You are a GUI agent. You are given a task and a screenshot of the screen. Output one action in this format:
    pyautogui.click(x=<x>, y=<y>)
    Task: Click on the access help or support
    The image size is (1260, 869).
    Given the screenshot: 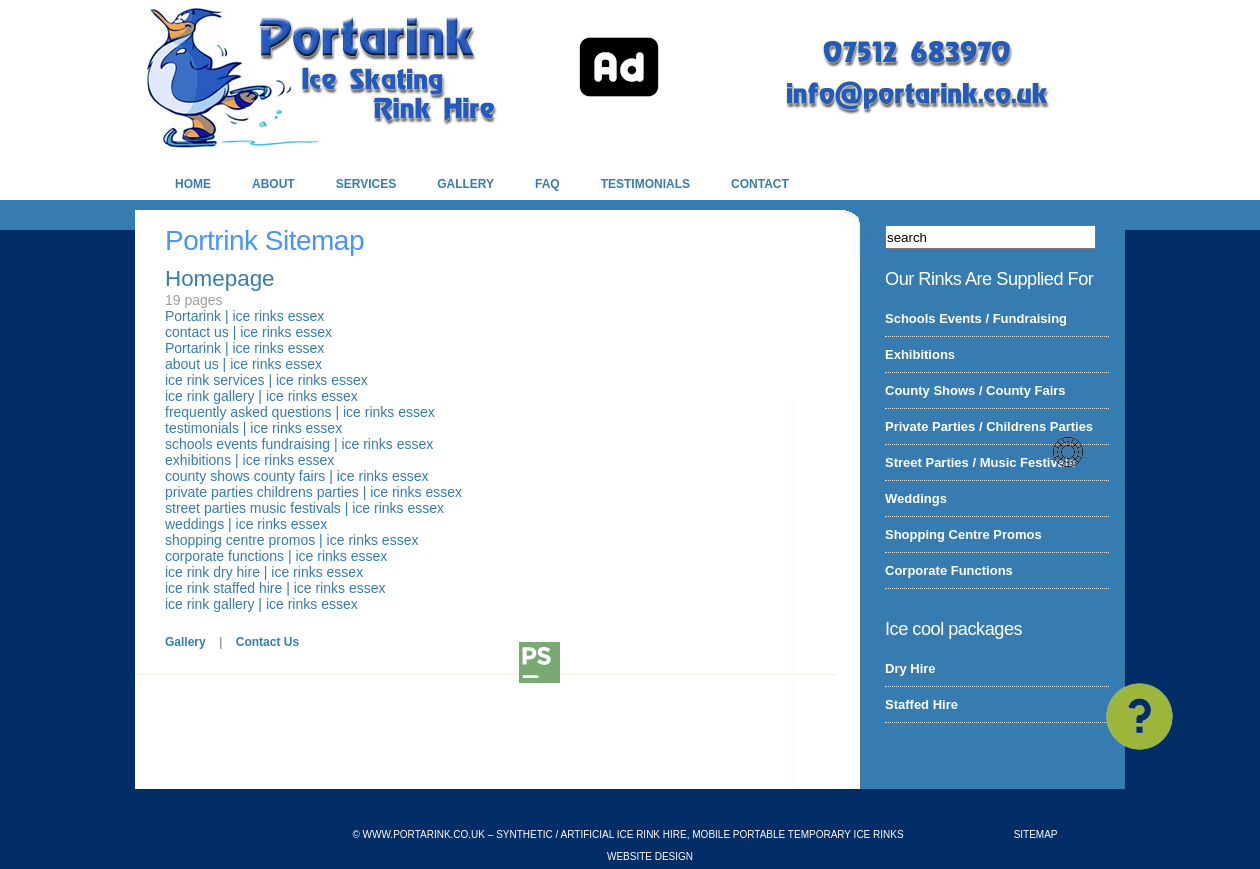 What is the action you would take?
    pyautogui.click(x=1139, y=716)
    